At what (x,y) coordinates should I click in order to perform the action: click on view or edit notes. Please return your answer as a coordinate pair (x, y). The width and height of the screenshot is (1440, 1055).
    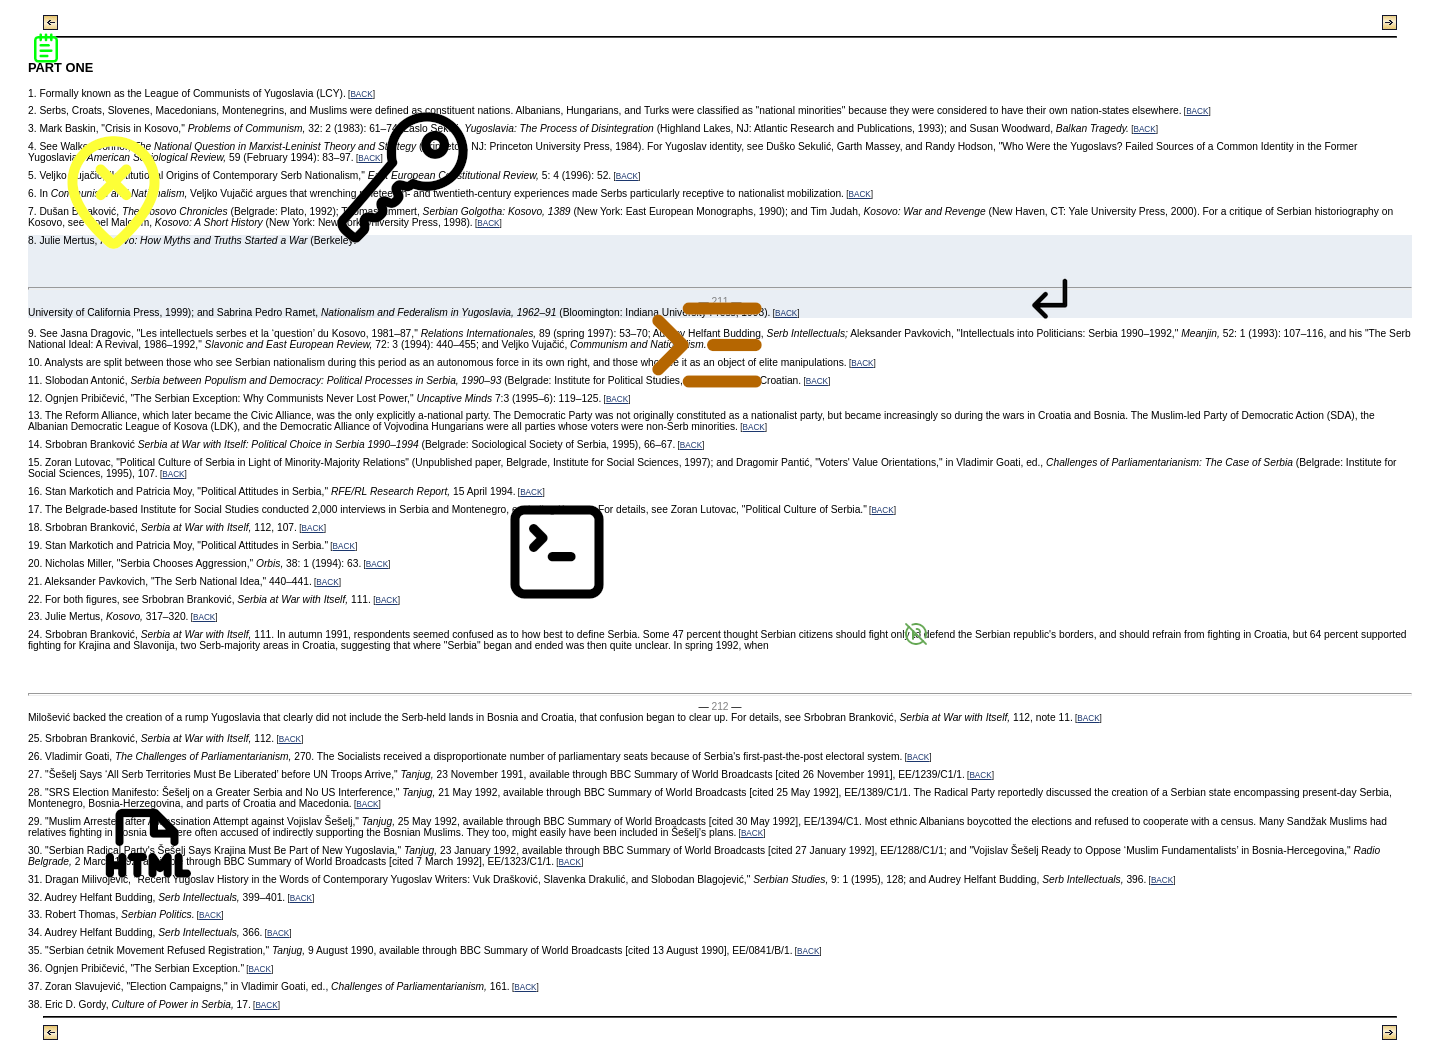
    Looking at the image, I should click on (46, 48).